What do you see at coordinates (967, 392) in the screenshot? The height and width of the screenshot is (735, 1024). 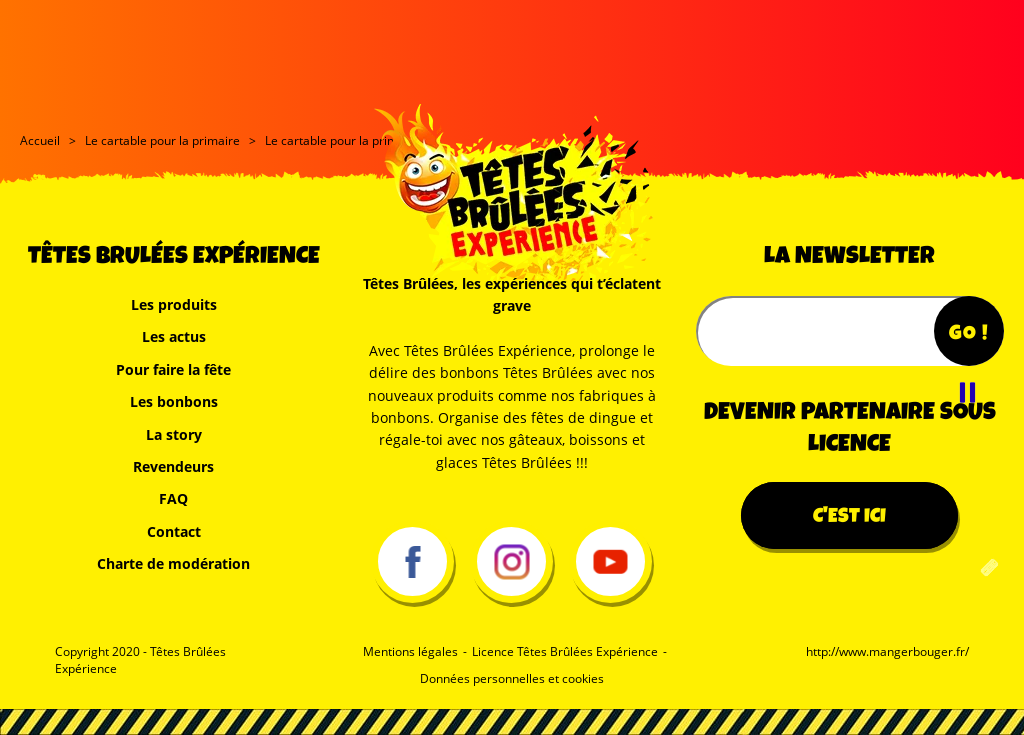 I see `pause media playback` at bounding box center [967, 392].